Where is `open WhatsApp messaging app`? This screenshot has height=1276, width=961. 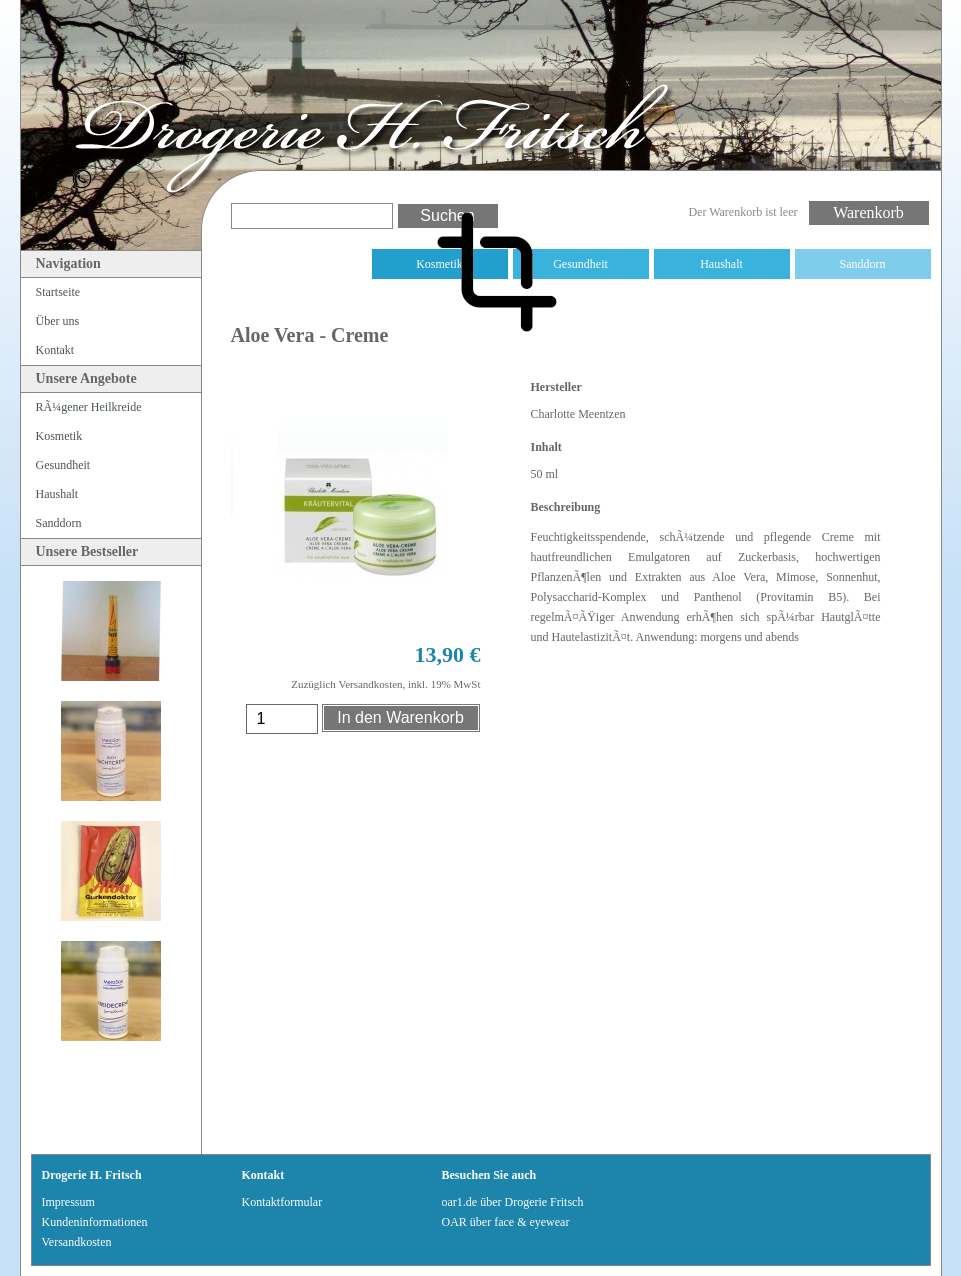 open WhatsApp messaging app is located at coordinates (82, 179).